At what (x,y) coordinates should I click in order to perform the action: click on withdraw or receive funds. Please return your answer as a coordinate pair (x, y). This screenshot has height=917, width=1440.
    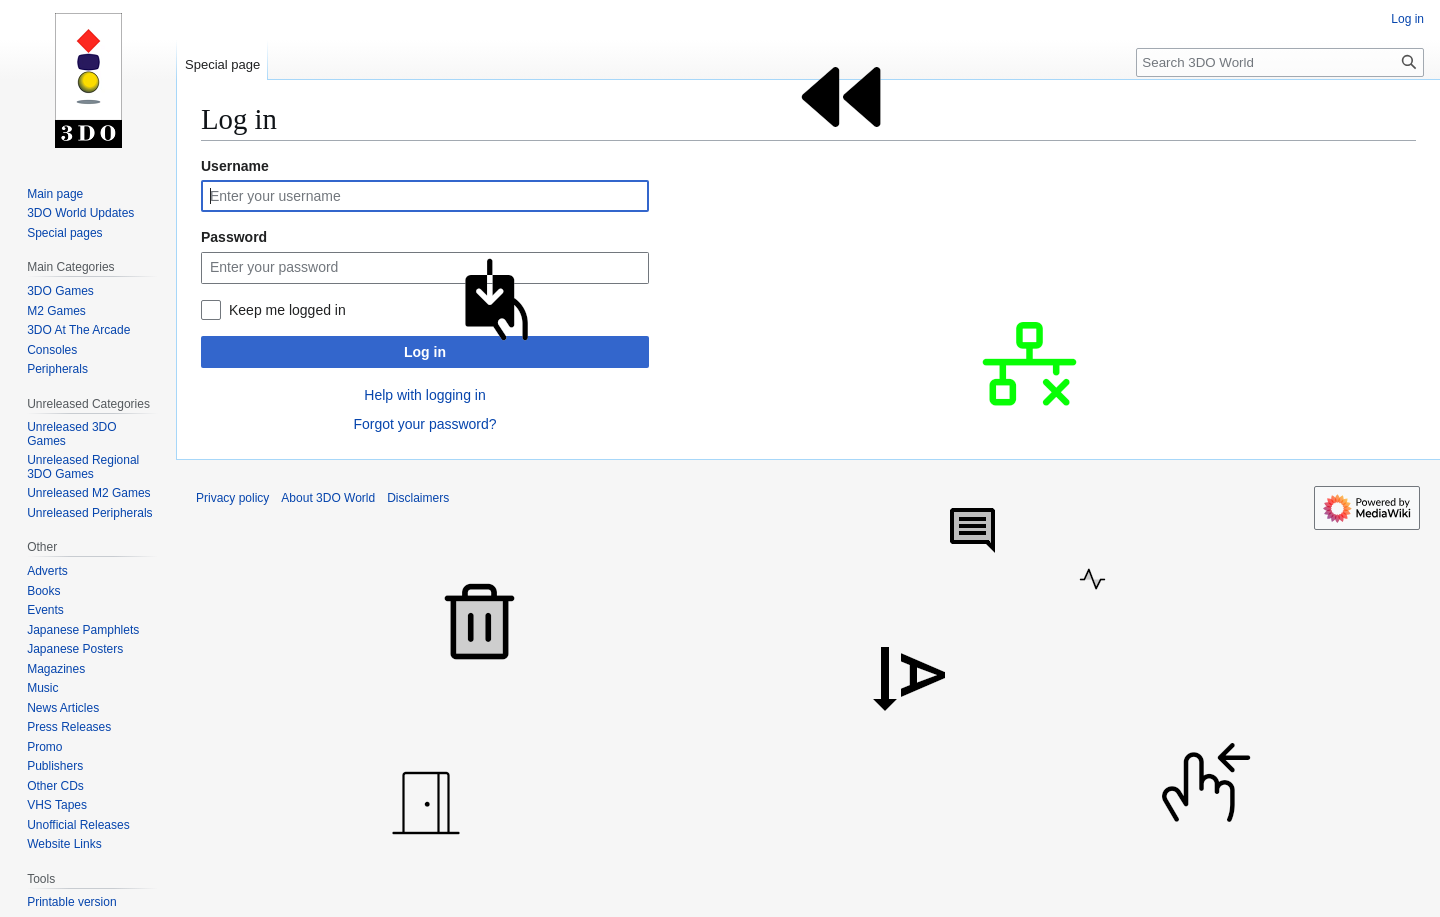
    Looking at the image, I should click on (492, 299).